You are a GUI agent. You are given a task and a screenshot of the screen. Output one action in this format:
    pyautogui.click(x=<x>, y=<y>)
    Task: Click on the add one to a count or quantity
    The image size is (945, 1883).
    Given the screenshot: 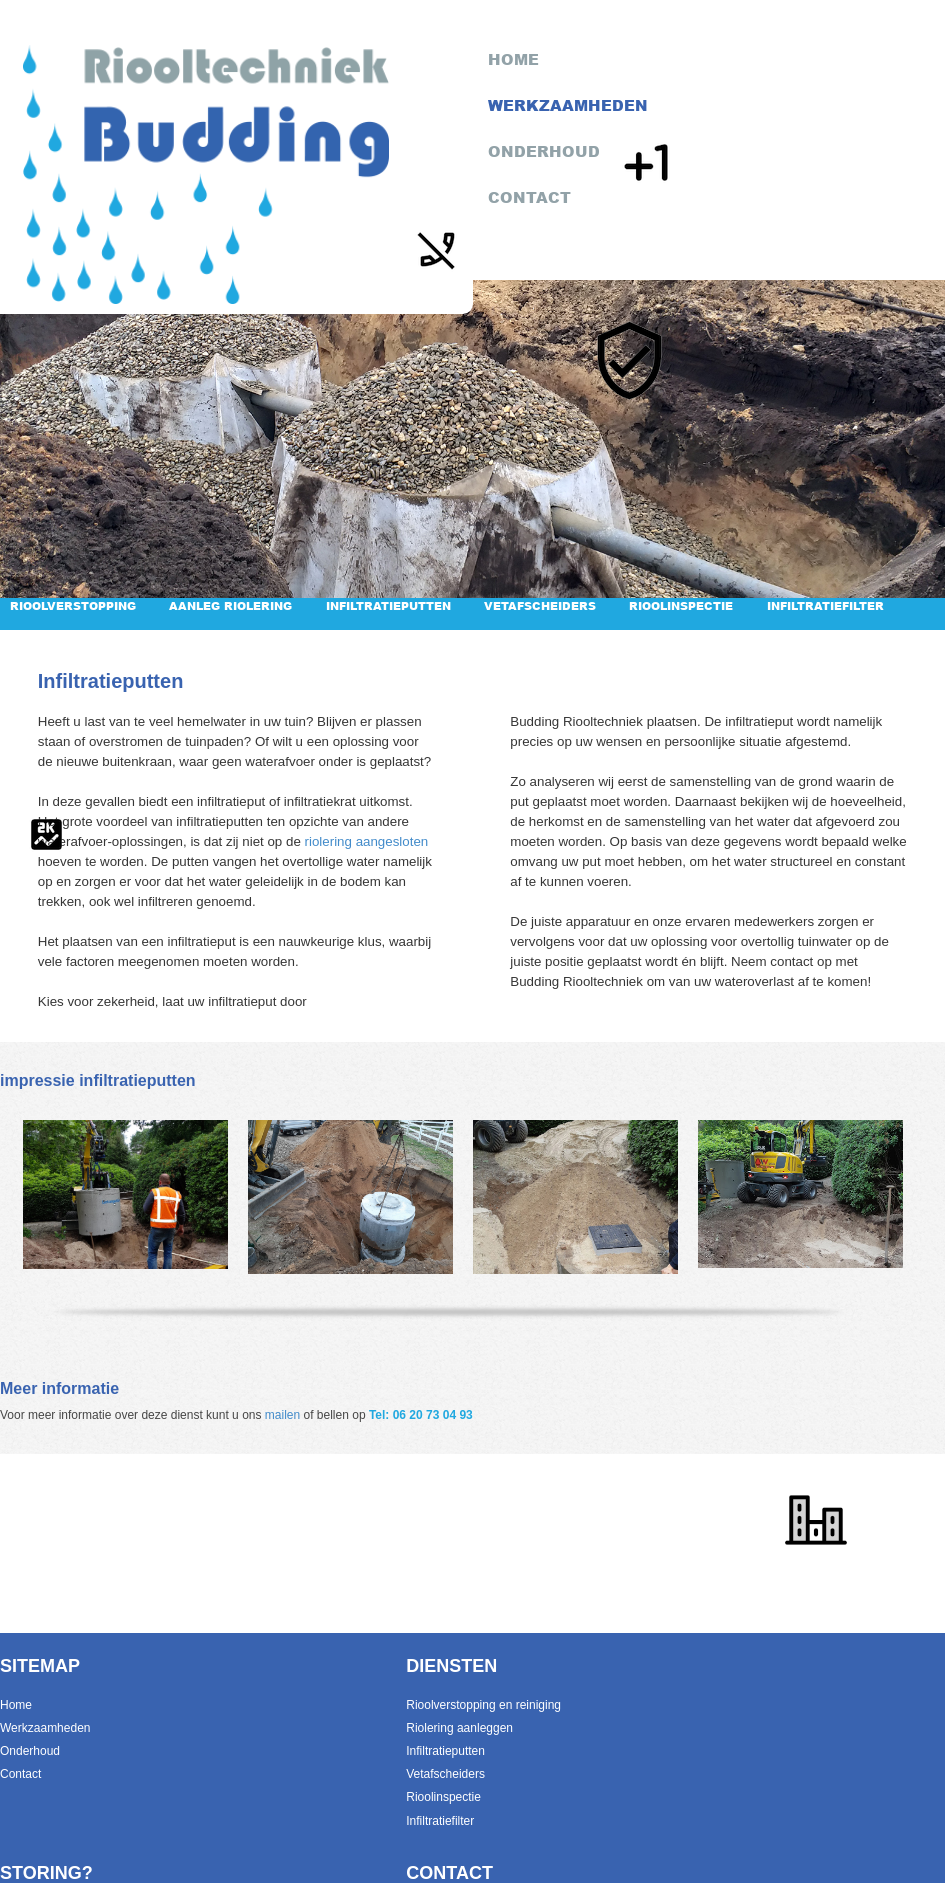 What is the action you would take?
    pyautogui.click(x=647, y=163)
    